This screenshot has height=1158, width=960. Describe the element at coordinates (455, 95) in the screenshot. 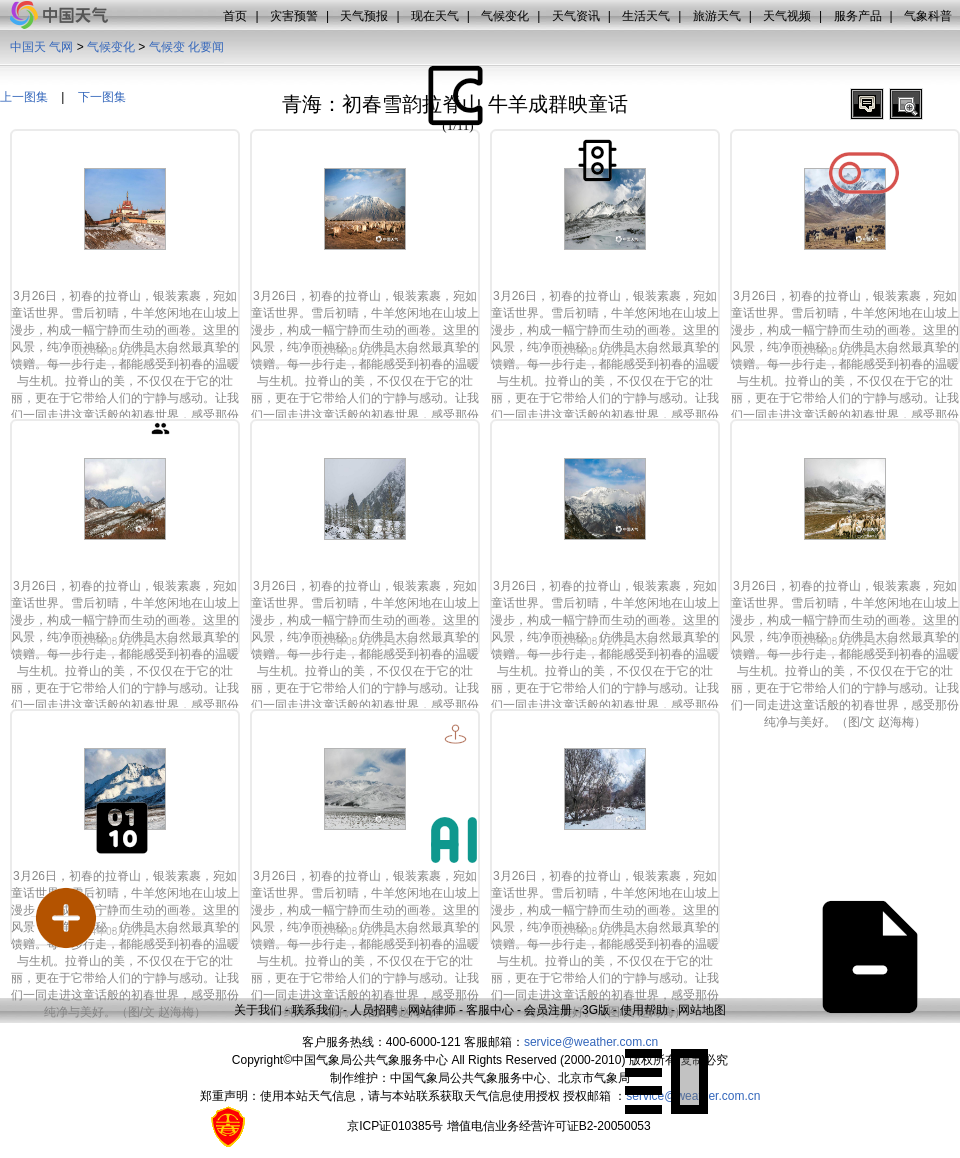

I see `open coda document` at that location.